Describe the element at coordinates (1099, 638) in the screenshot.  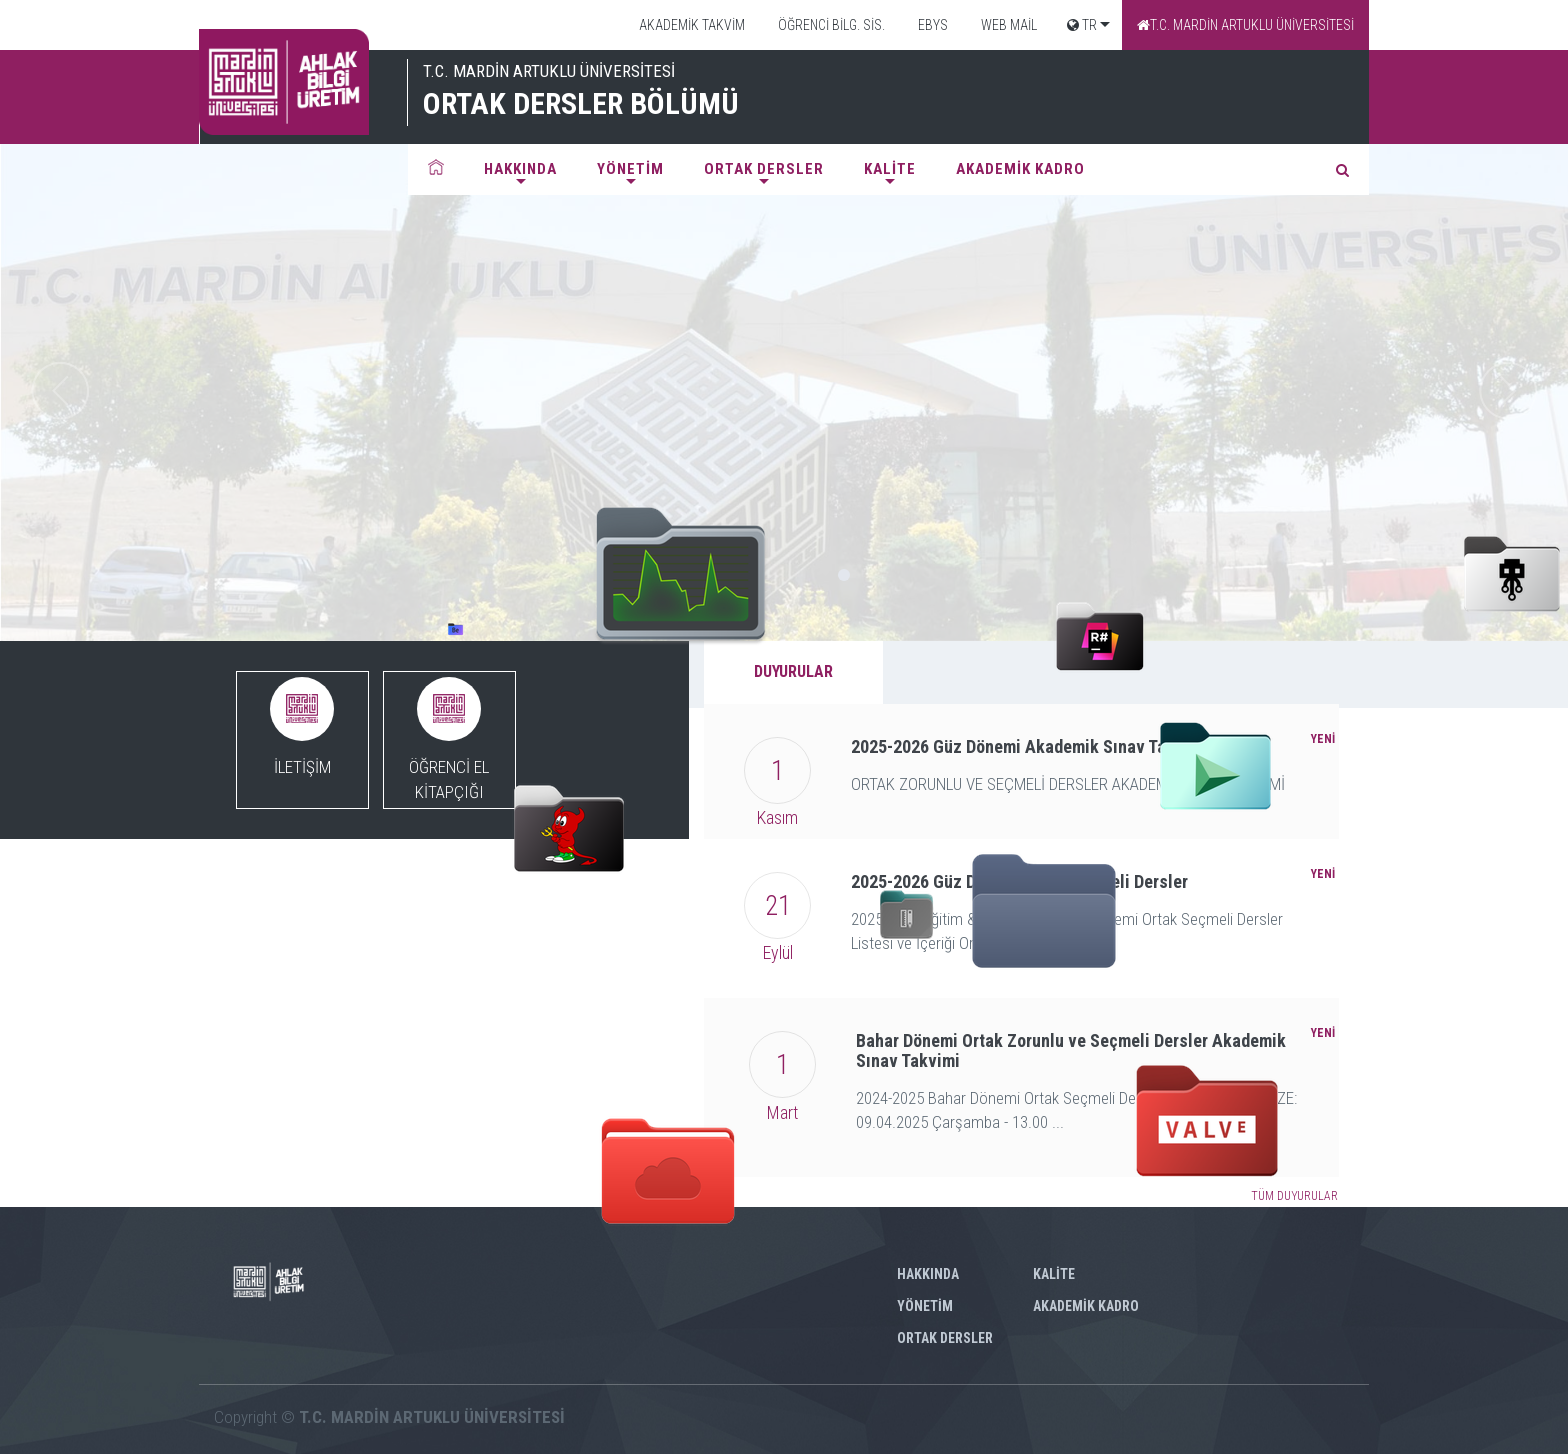
I see `open JetBrains ReSharper project folder` at that location.